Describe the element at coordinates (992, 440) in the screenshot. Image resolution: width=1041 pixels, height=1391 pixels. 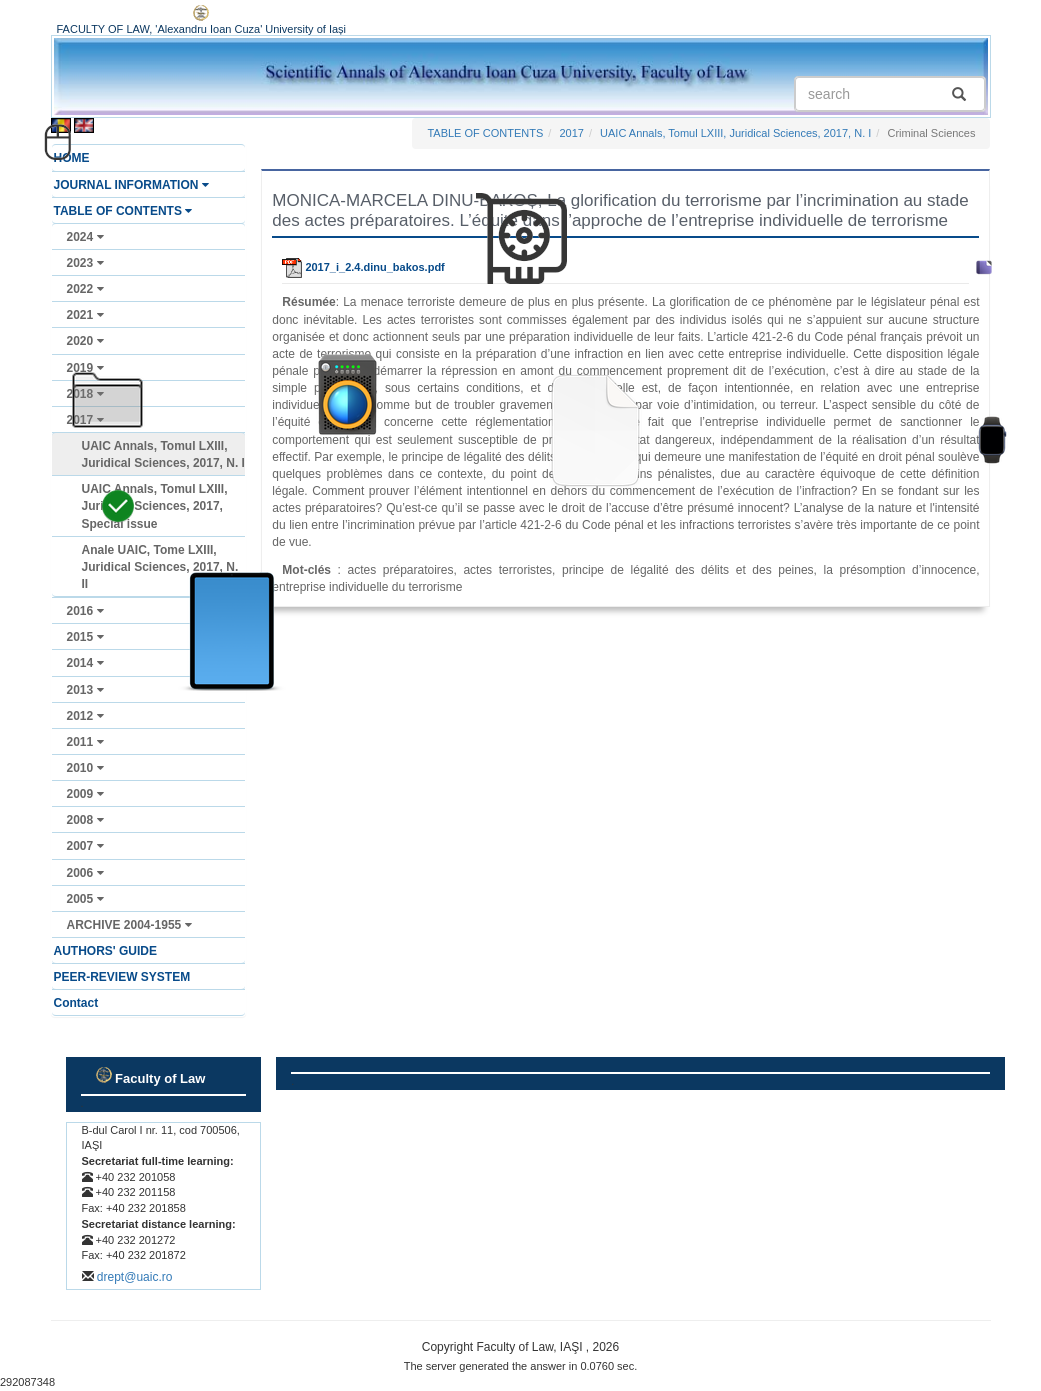
I see `apple watch series 6 device icon` at that location.